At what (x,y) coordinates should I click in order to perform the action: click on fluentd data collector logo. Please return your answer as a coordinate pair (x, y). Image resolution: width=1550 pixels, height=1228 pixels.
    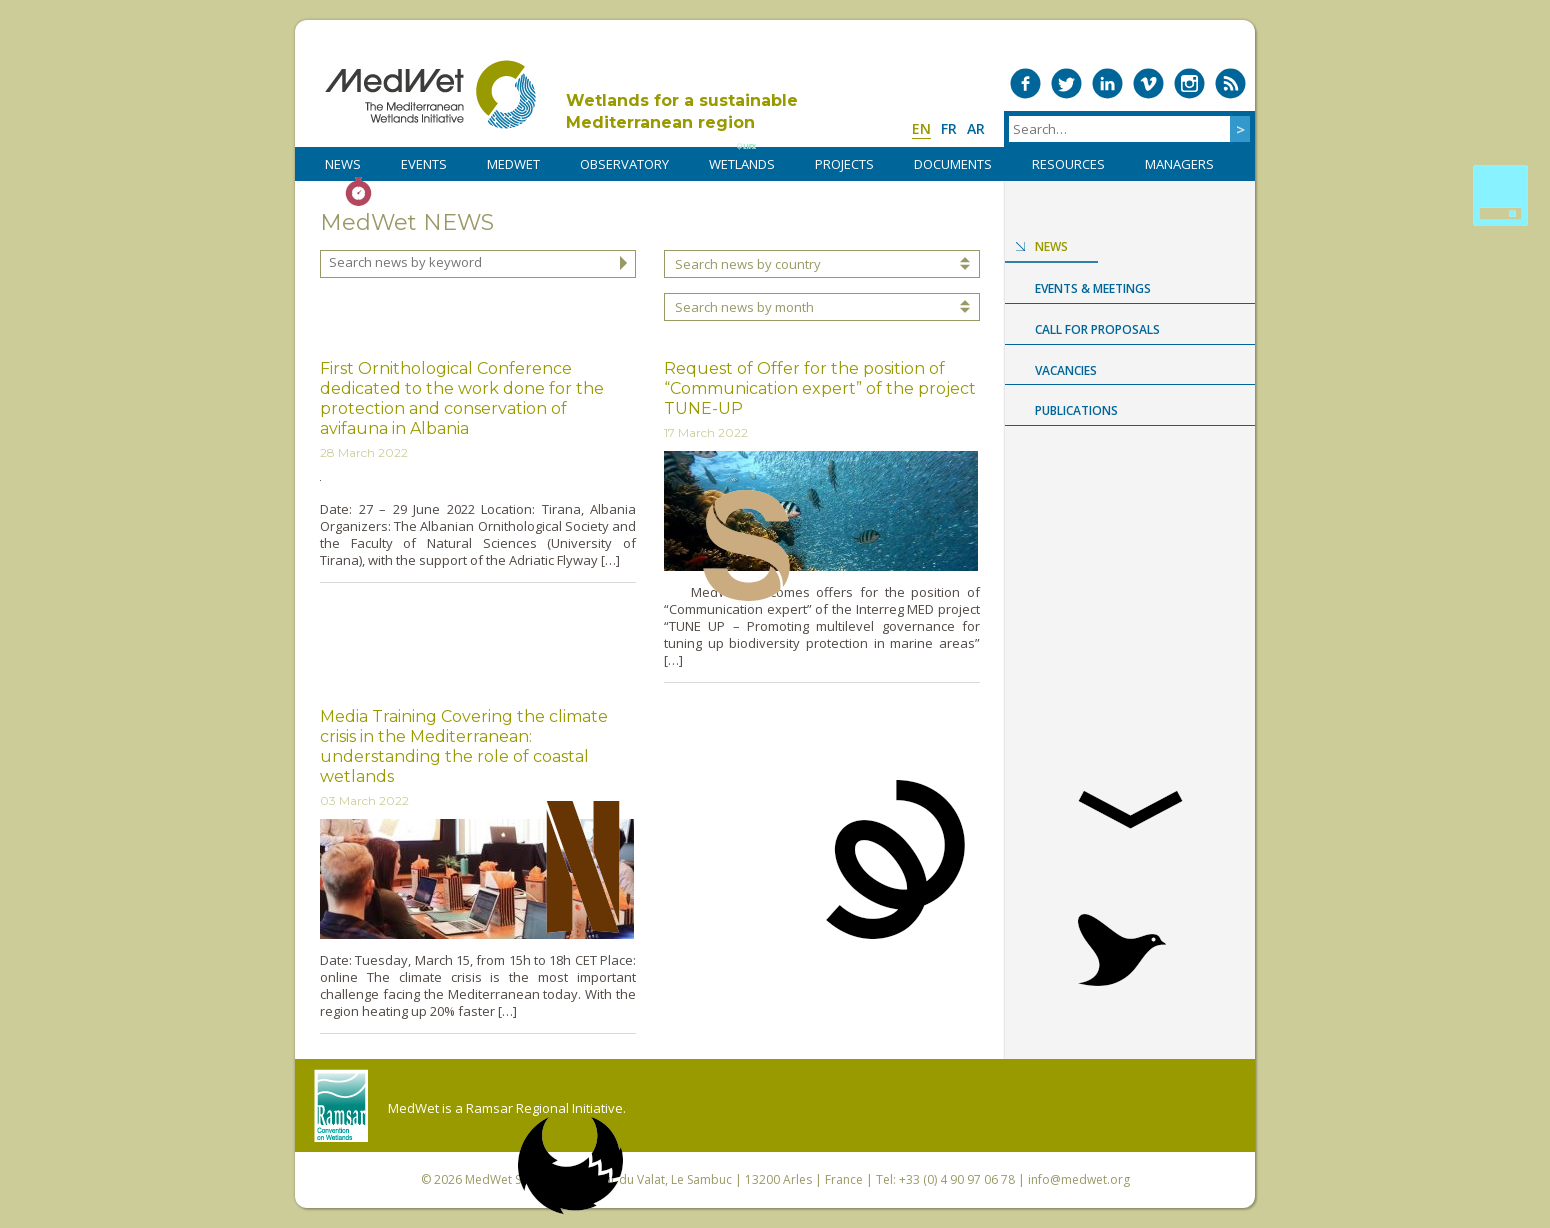
    Looking at the image, I should click on (1122, 950).